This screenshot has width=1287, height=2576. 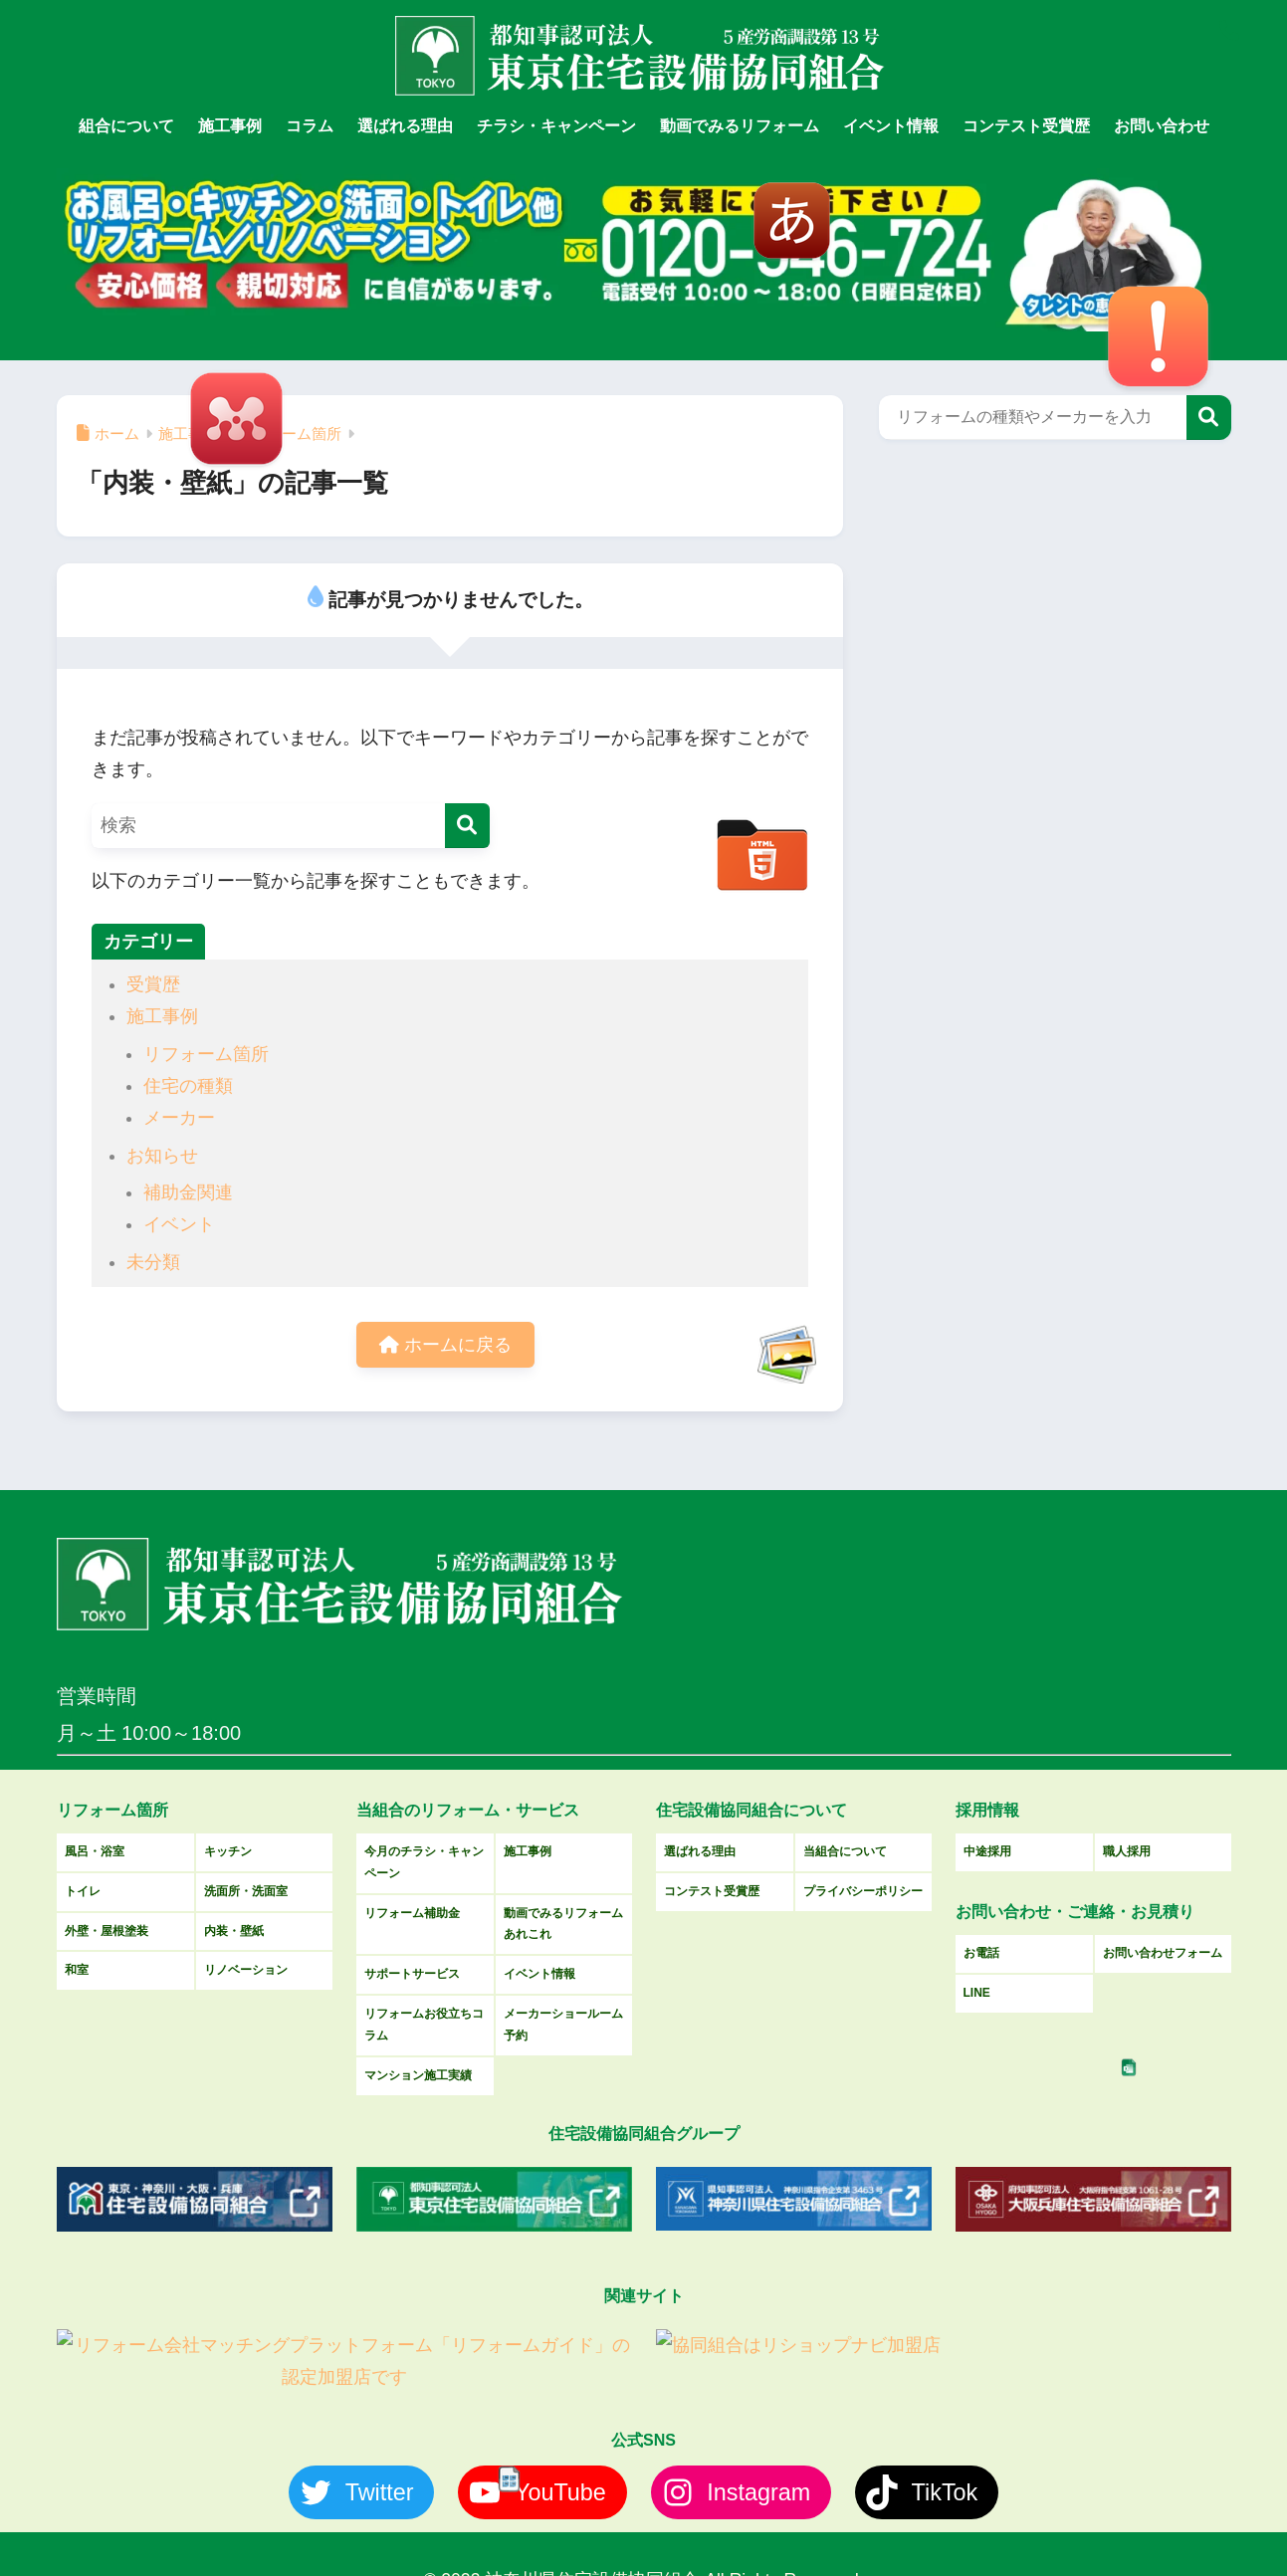 What do you see at coordinates (236, 418) in the screenshot?
I see `open mendeley desktop reference manager` at bounding box center [236, 418].